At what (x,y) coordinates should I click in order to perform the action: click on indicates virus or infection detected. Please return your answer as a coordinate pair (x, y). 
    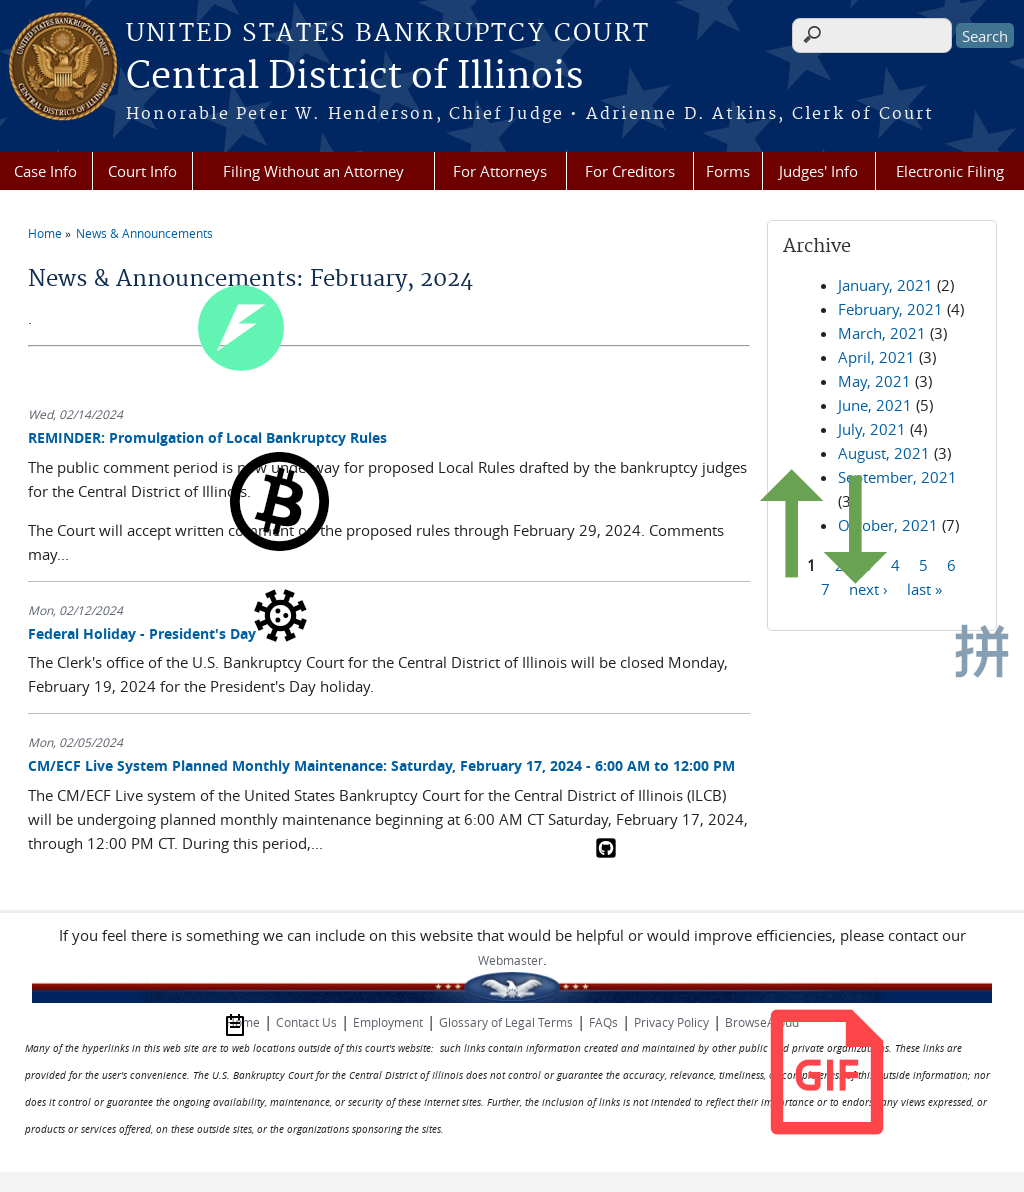
    Looking at the image, I should click on (280, 615).